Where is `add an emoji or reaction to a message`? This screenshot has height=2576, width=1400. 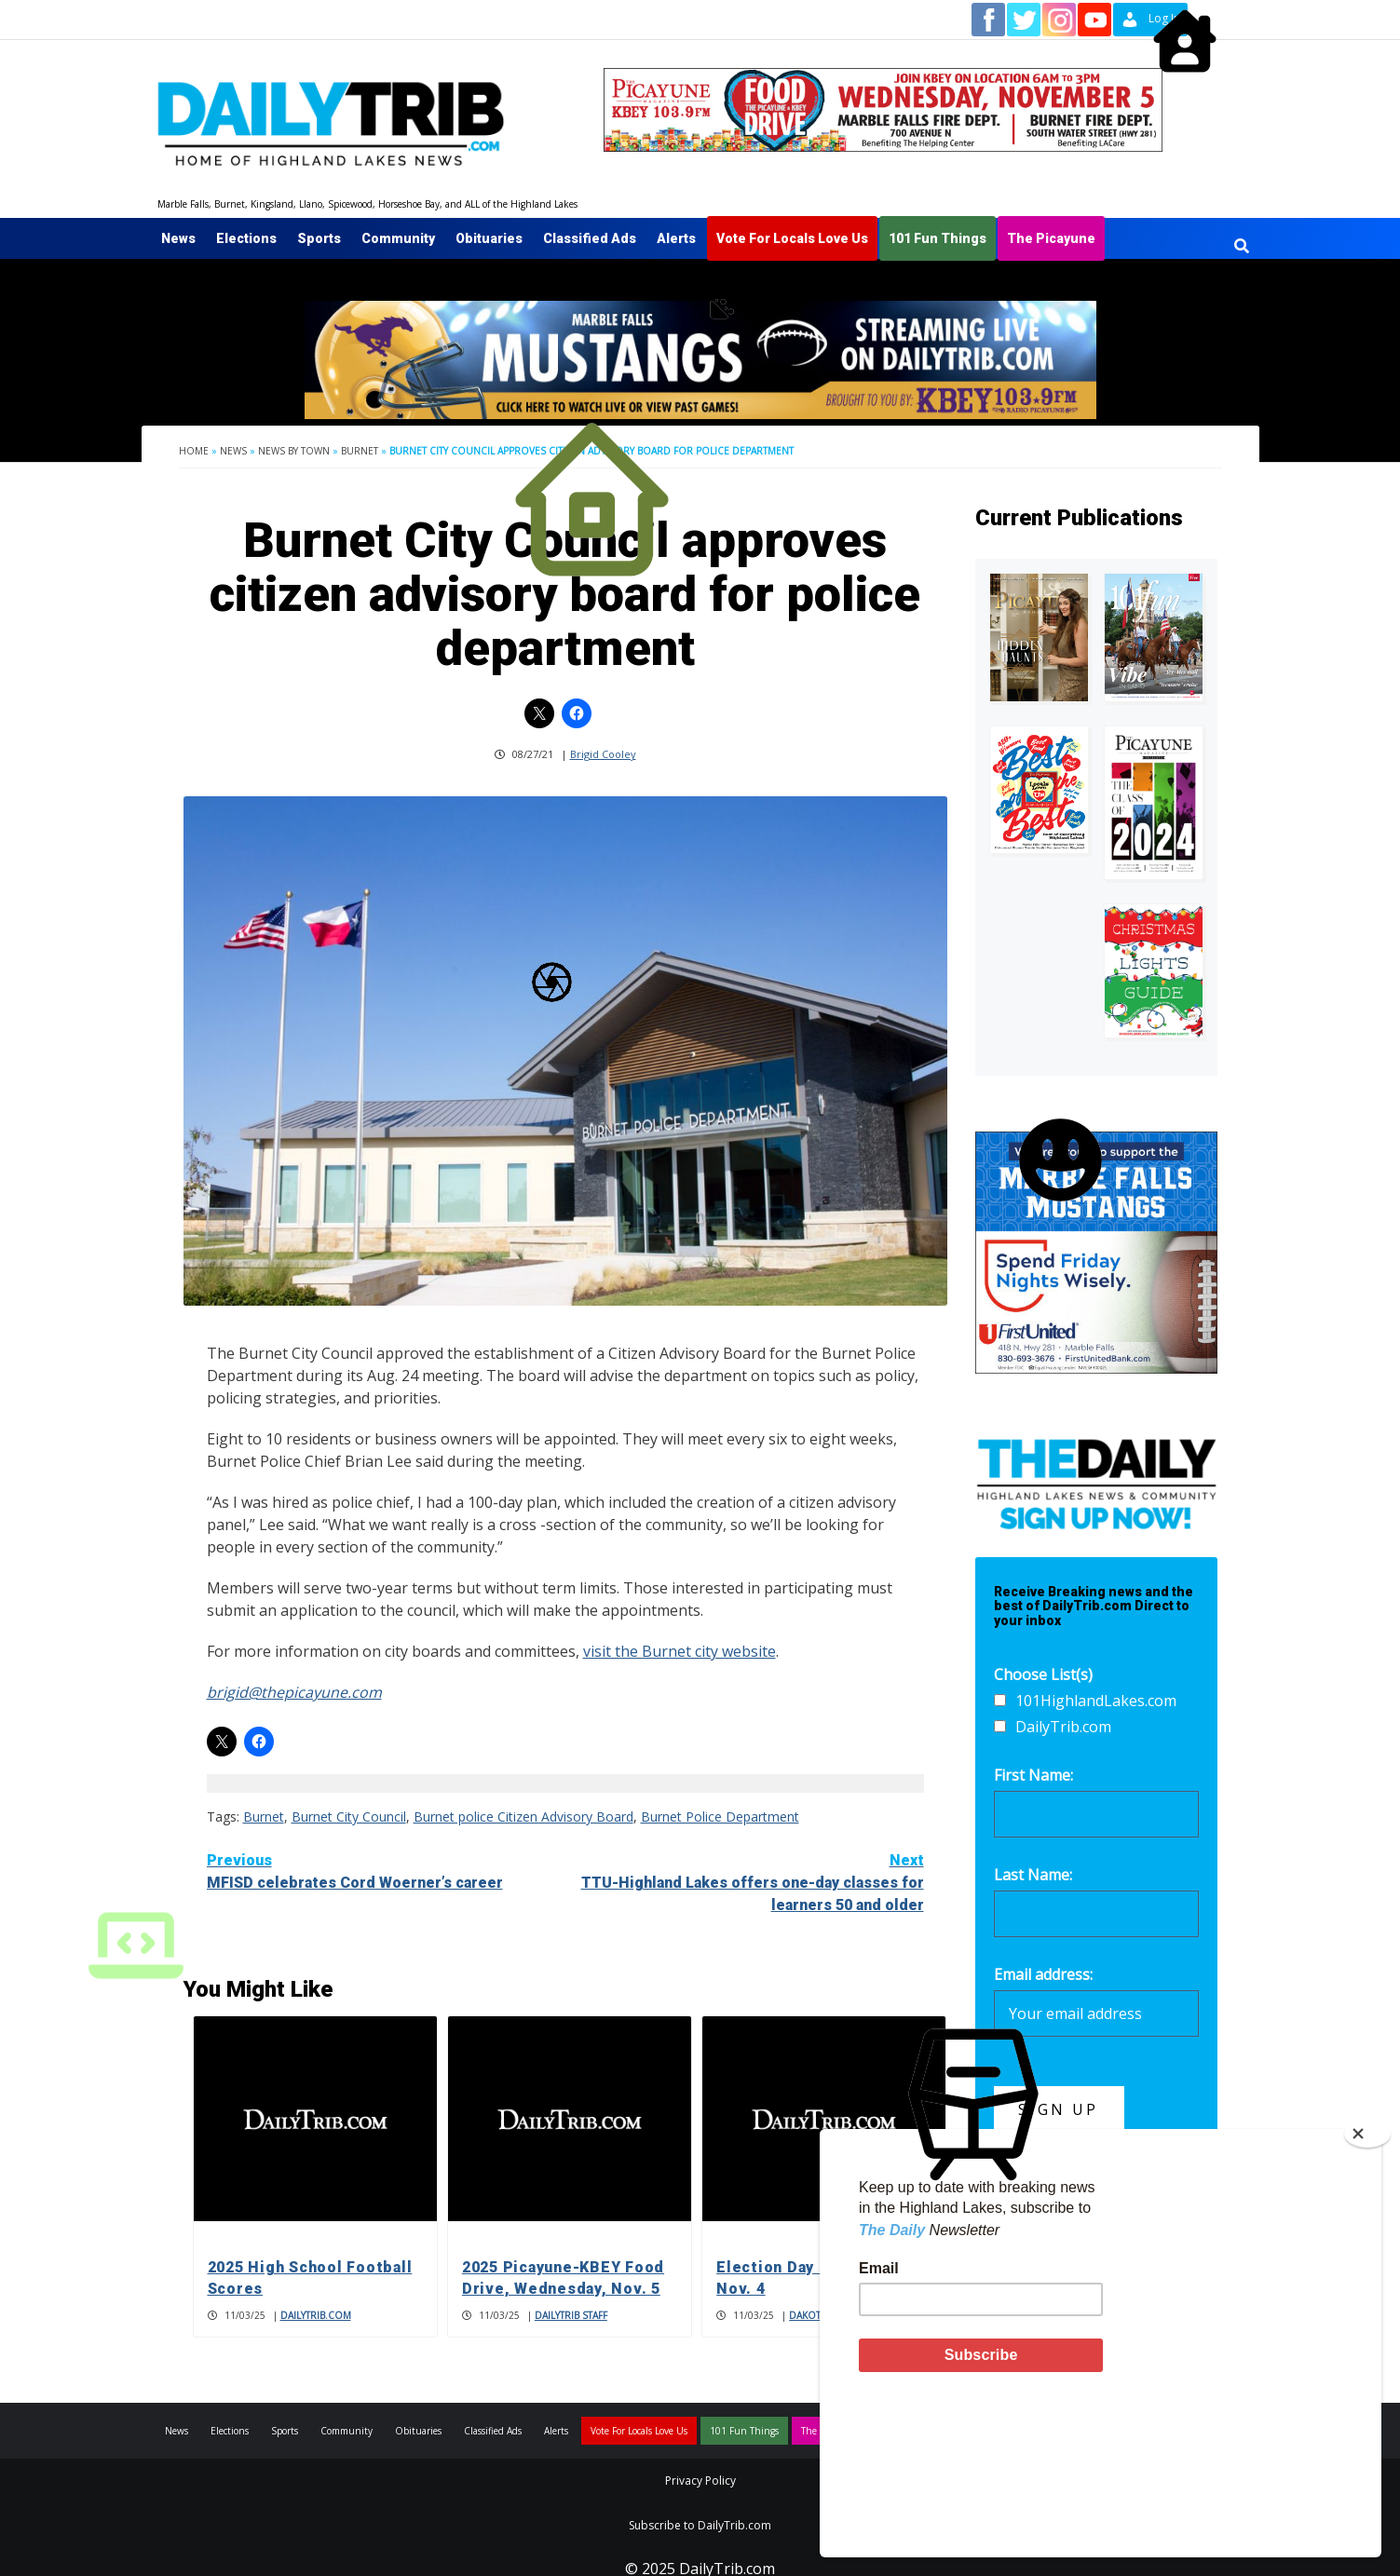 add an emoji or reaction to a message is located at coordinates (1060, 1159).